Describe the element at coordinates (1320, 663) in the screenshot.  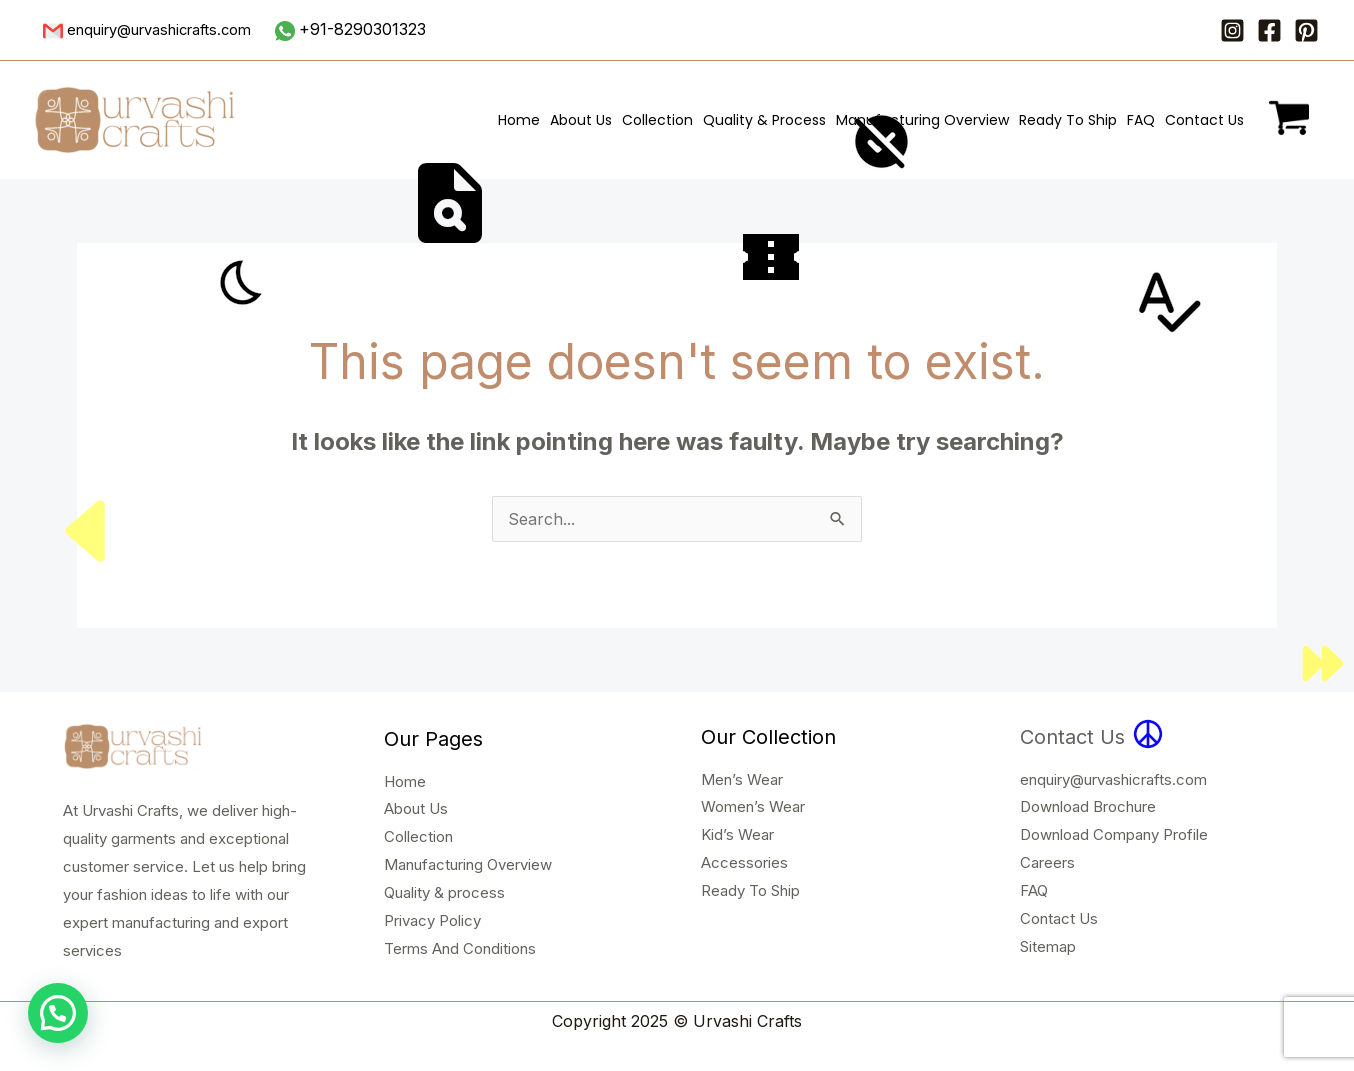
I see `skip to the next track` at that location.